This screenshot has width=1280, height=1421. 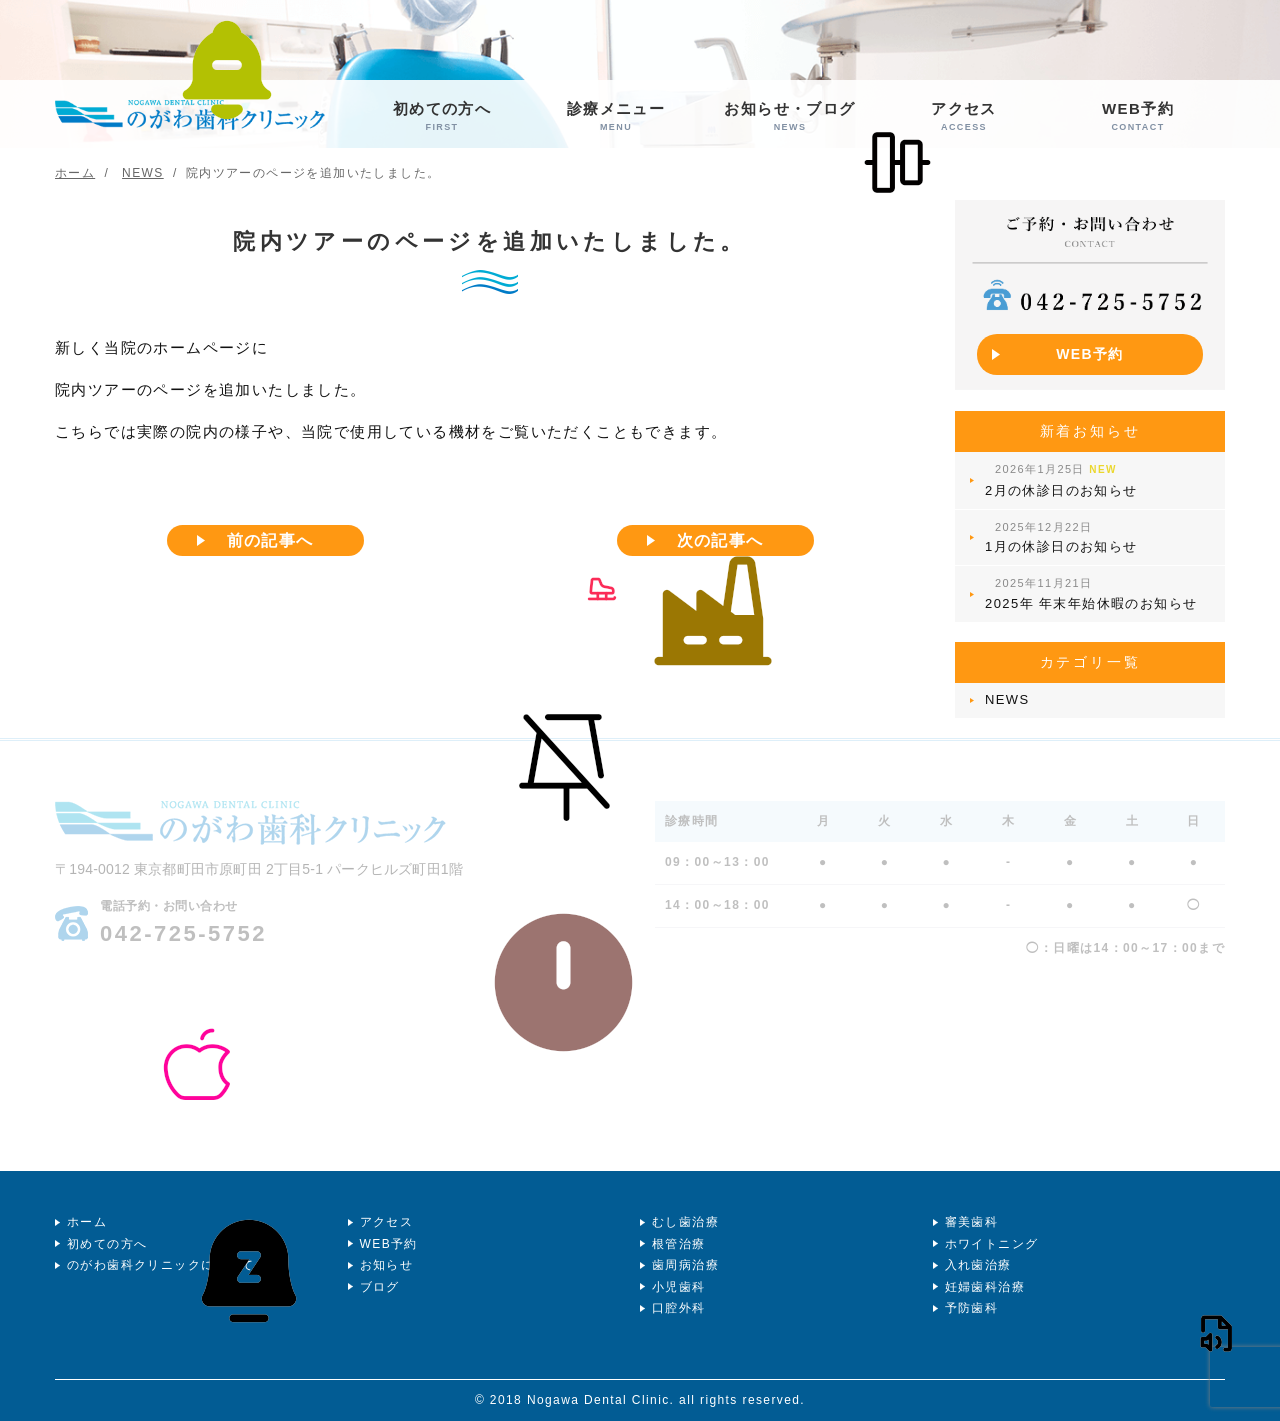 What do you see at coordinates (713, 615) in the screenshot?
I see `view manufacturing or production settings` at bounding box center [713, 615].